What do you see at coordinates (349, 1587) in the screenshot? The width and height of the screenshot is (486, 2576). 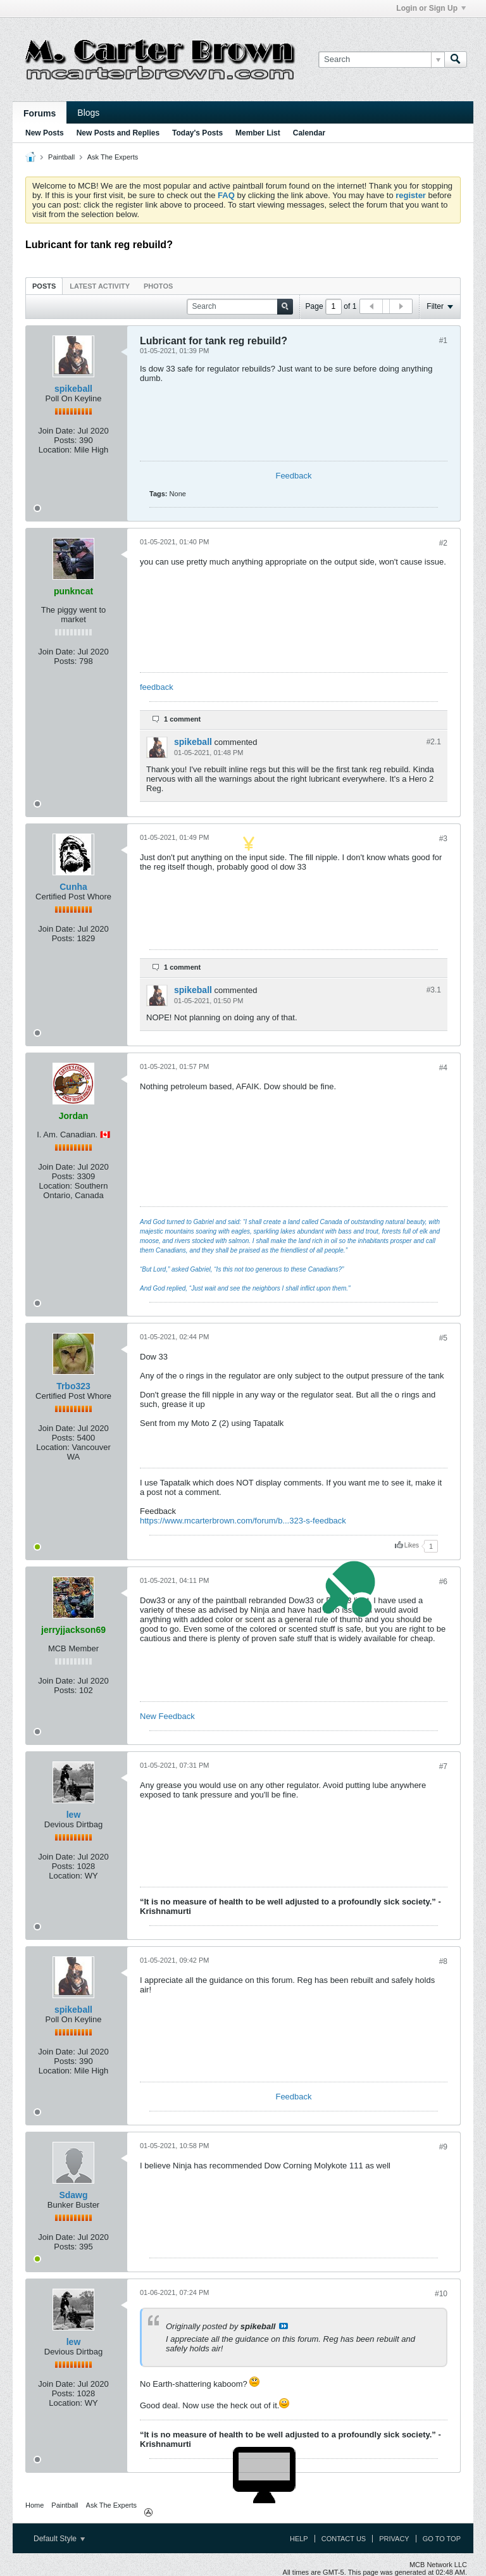 I see `access ping pong or table tennis games` at bounding box center [349, 1587].